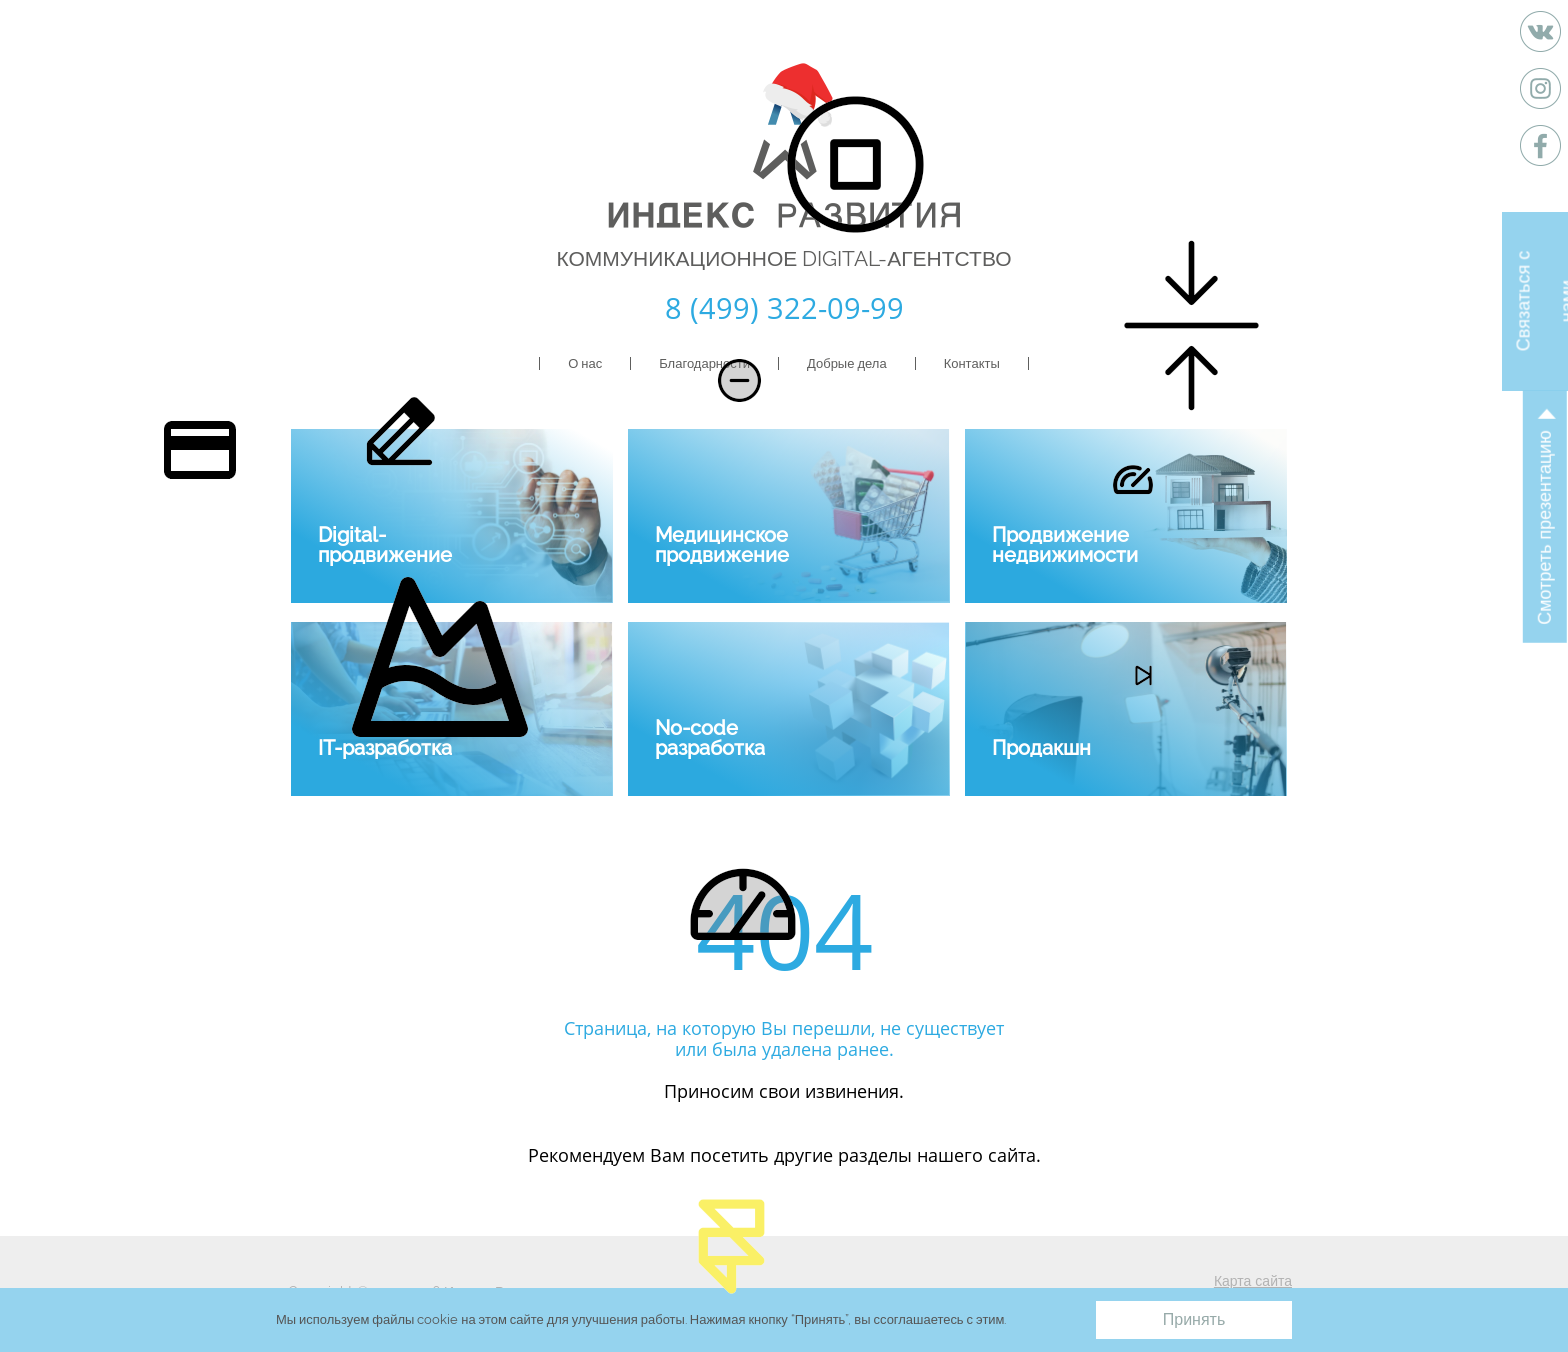 This screenshot has height=1352, width=1568. Describe the element at coordinates (739, 380) in the screenshot. I see `remove an item from a list` at that location.